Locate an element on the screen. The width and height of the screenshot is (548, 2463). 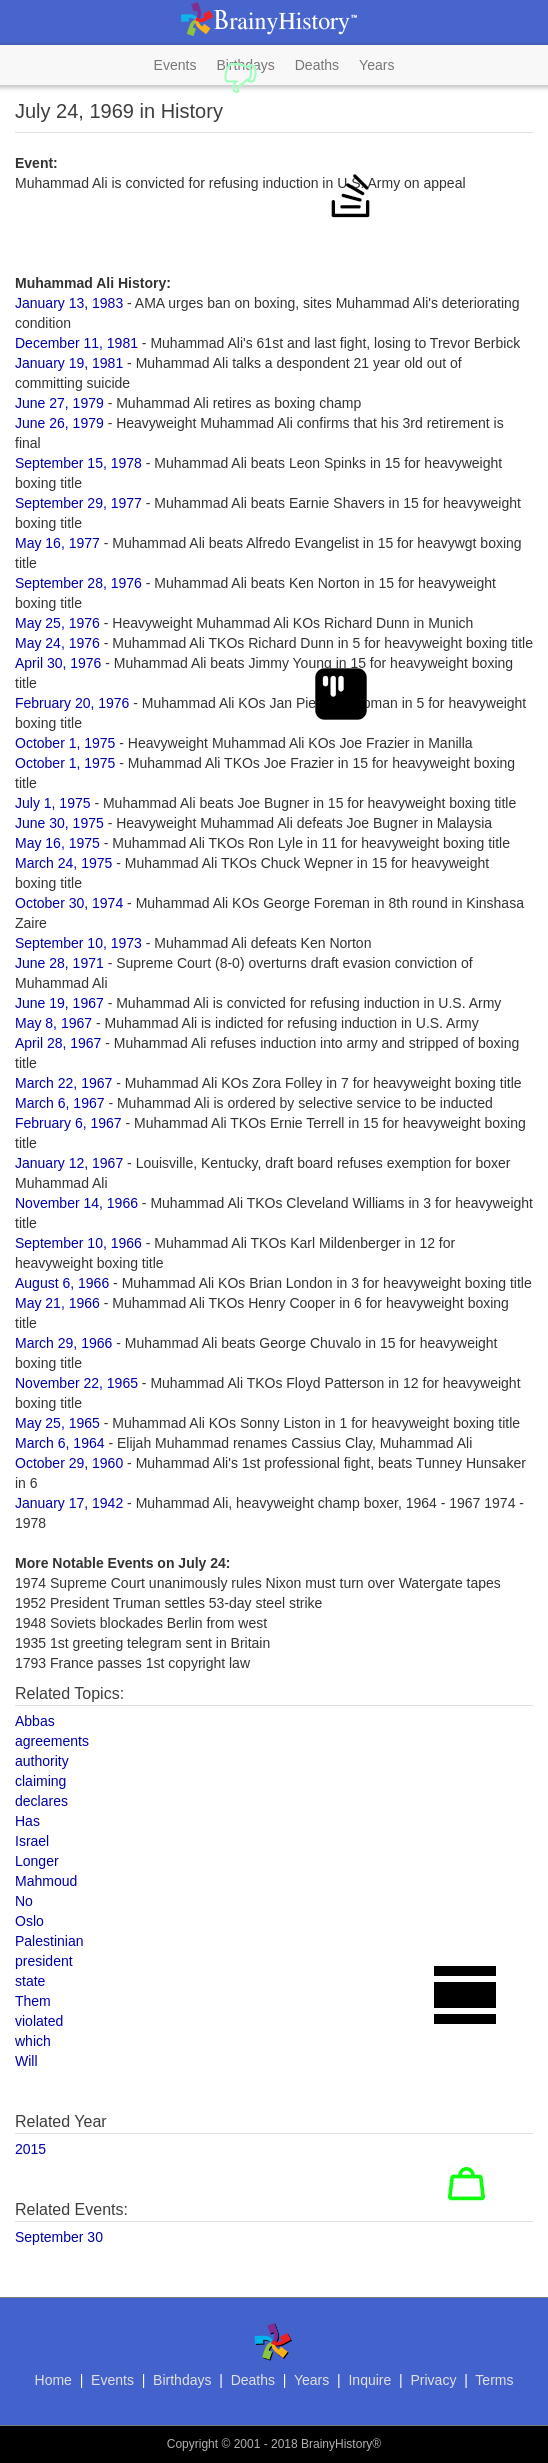
visit stack overflow for programming help is located at coordinates (350, 196).